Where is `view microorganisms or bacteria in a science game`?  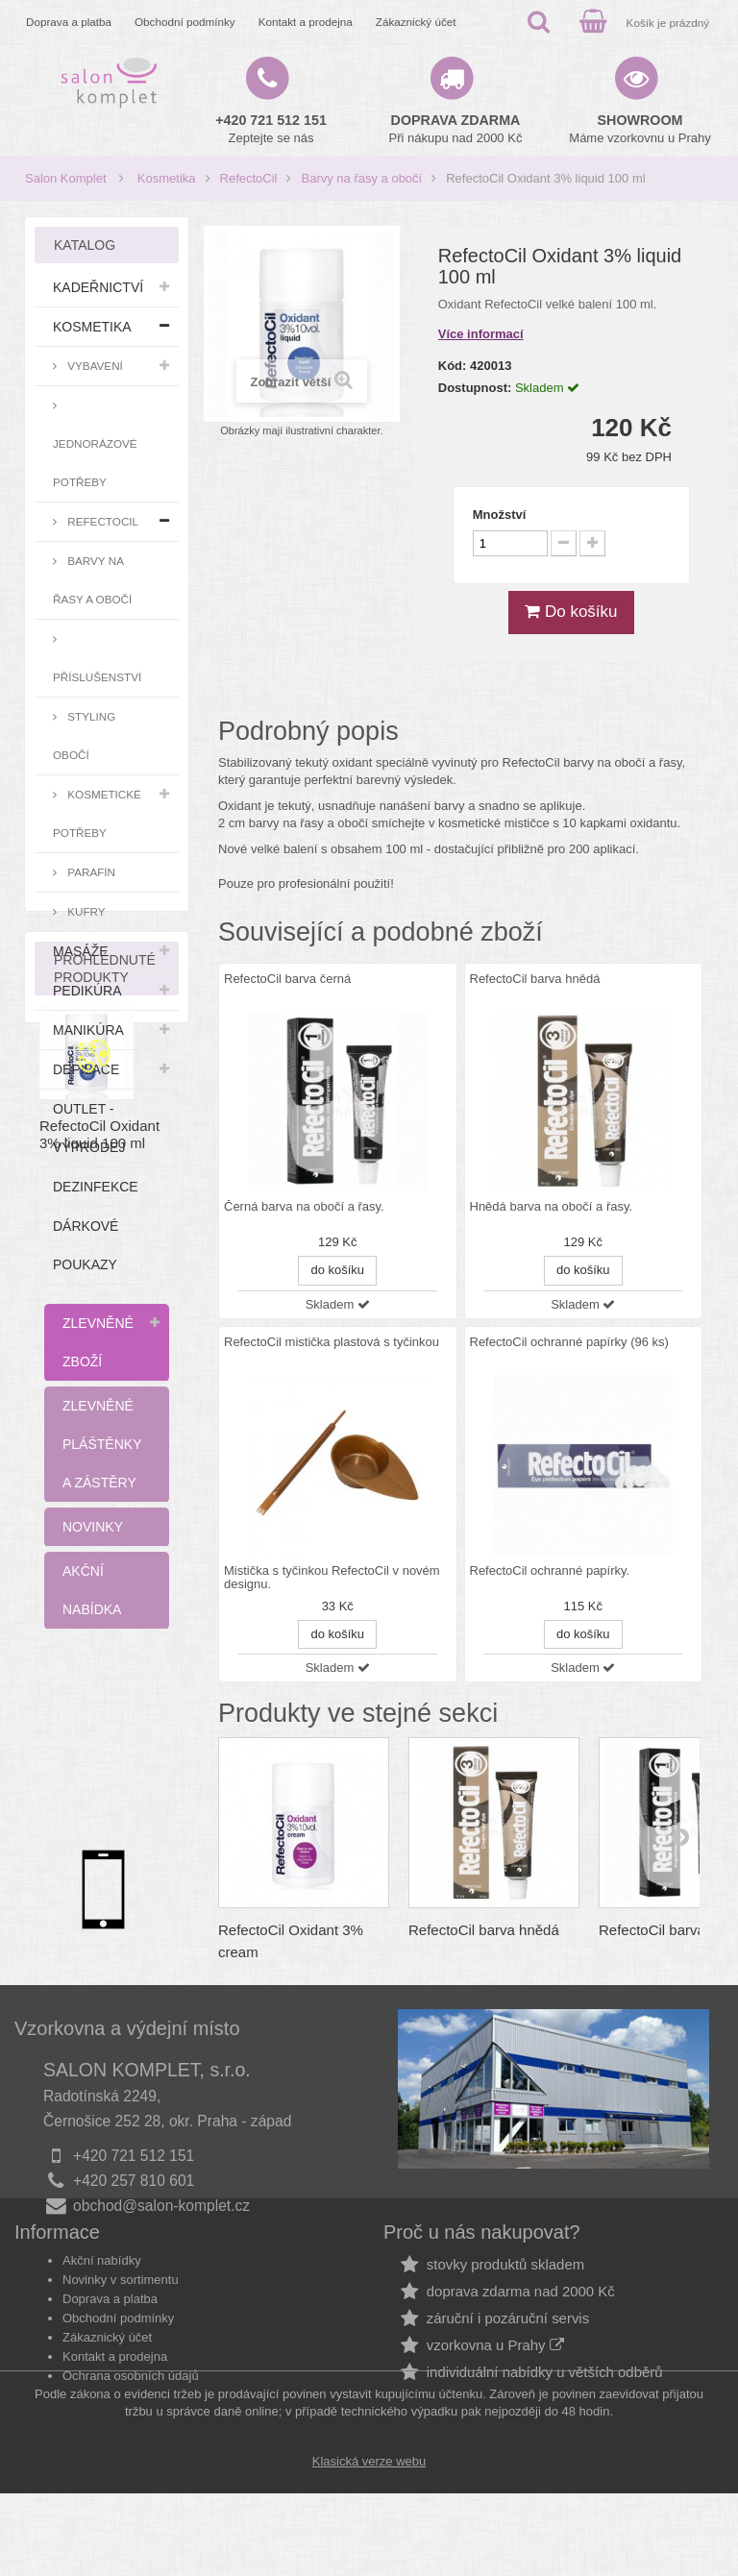 view microorganisms or bacteria in a science game is located at coordinates (94, 1056).